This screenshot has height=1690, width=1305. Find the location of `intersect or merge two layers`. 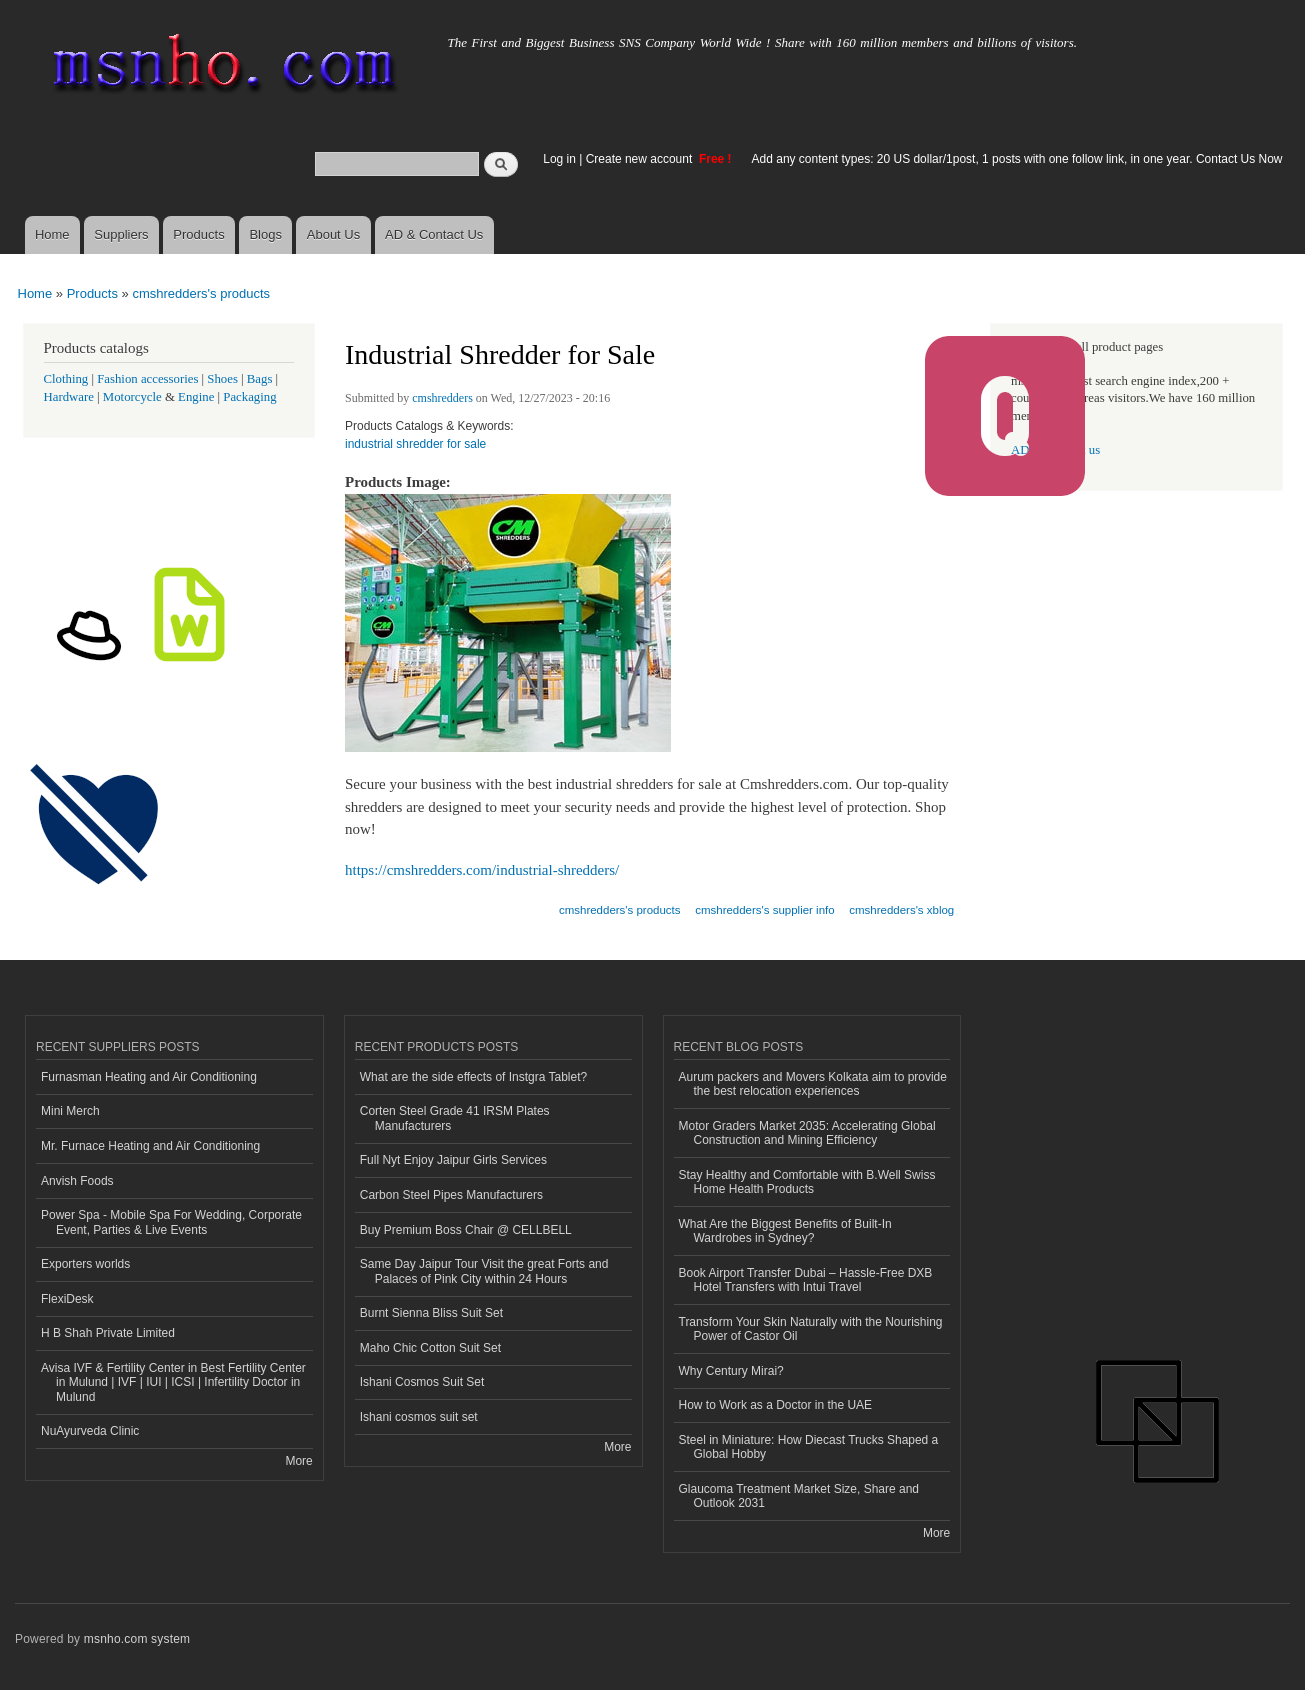

intersect or merge two layers is located at coordinates (1157, 1421).